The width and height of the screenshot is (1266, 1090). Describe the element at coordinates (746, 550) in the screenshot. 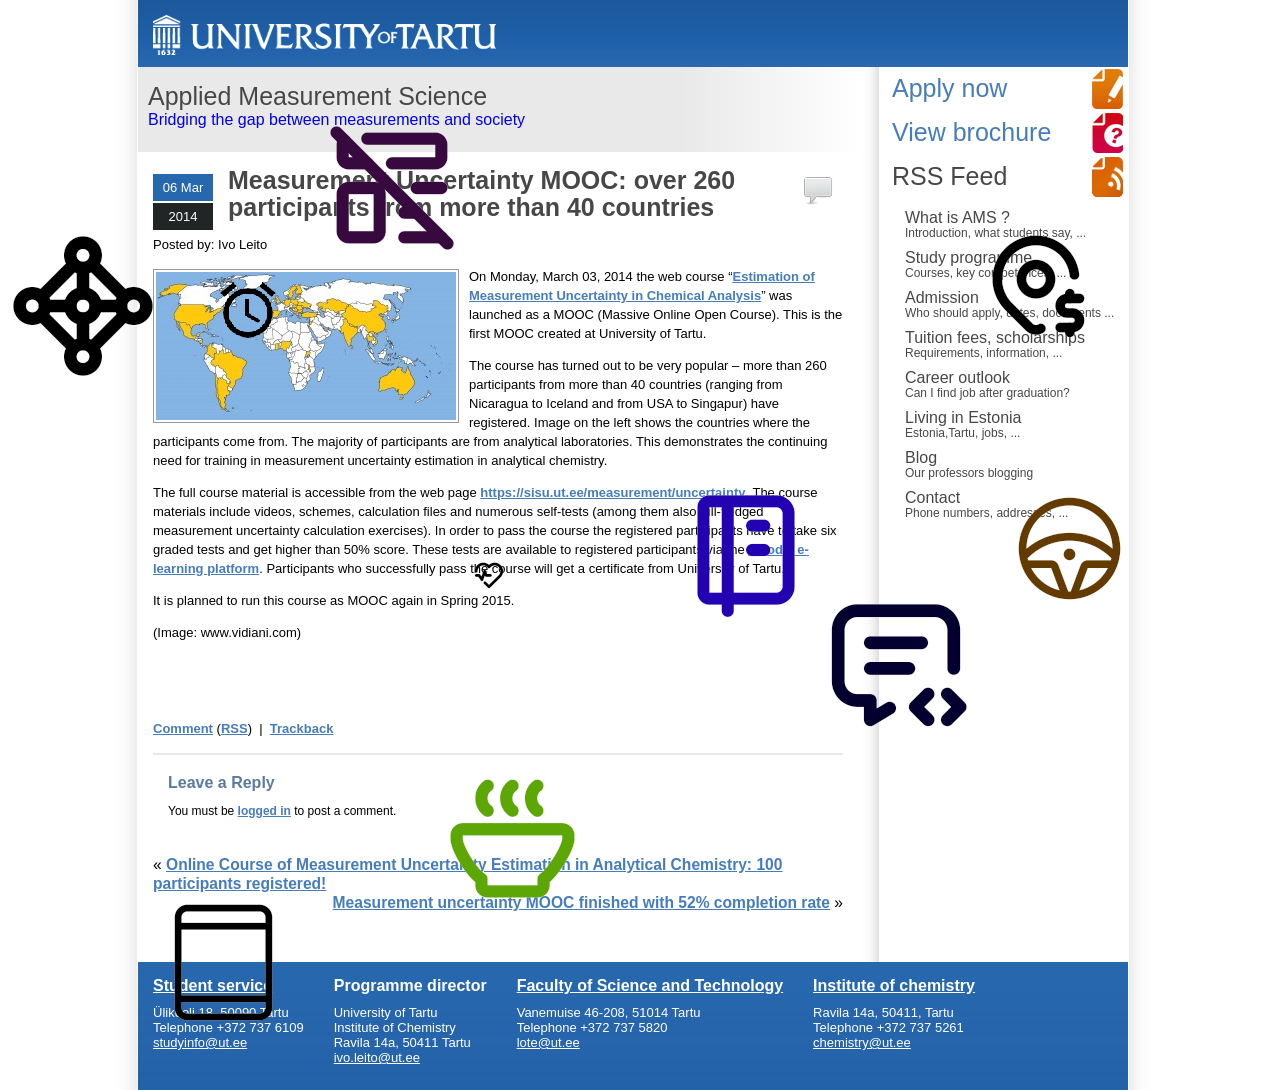

I see `open your notebook or notes` at that location.